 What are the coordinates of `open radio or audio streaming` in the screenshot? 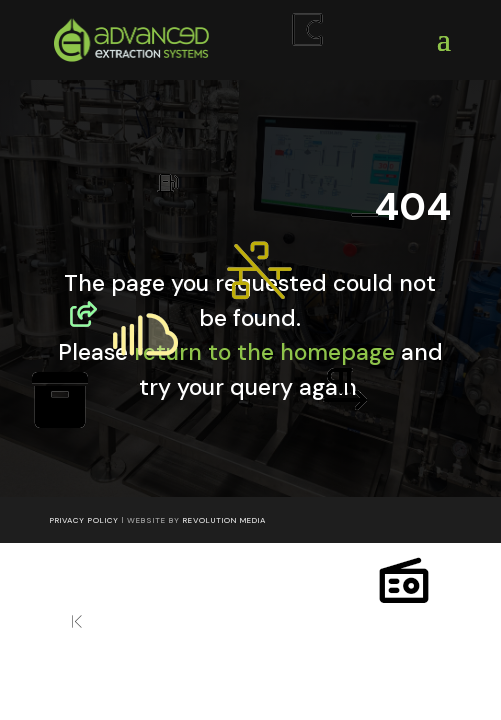 It's located at (404, 584).